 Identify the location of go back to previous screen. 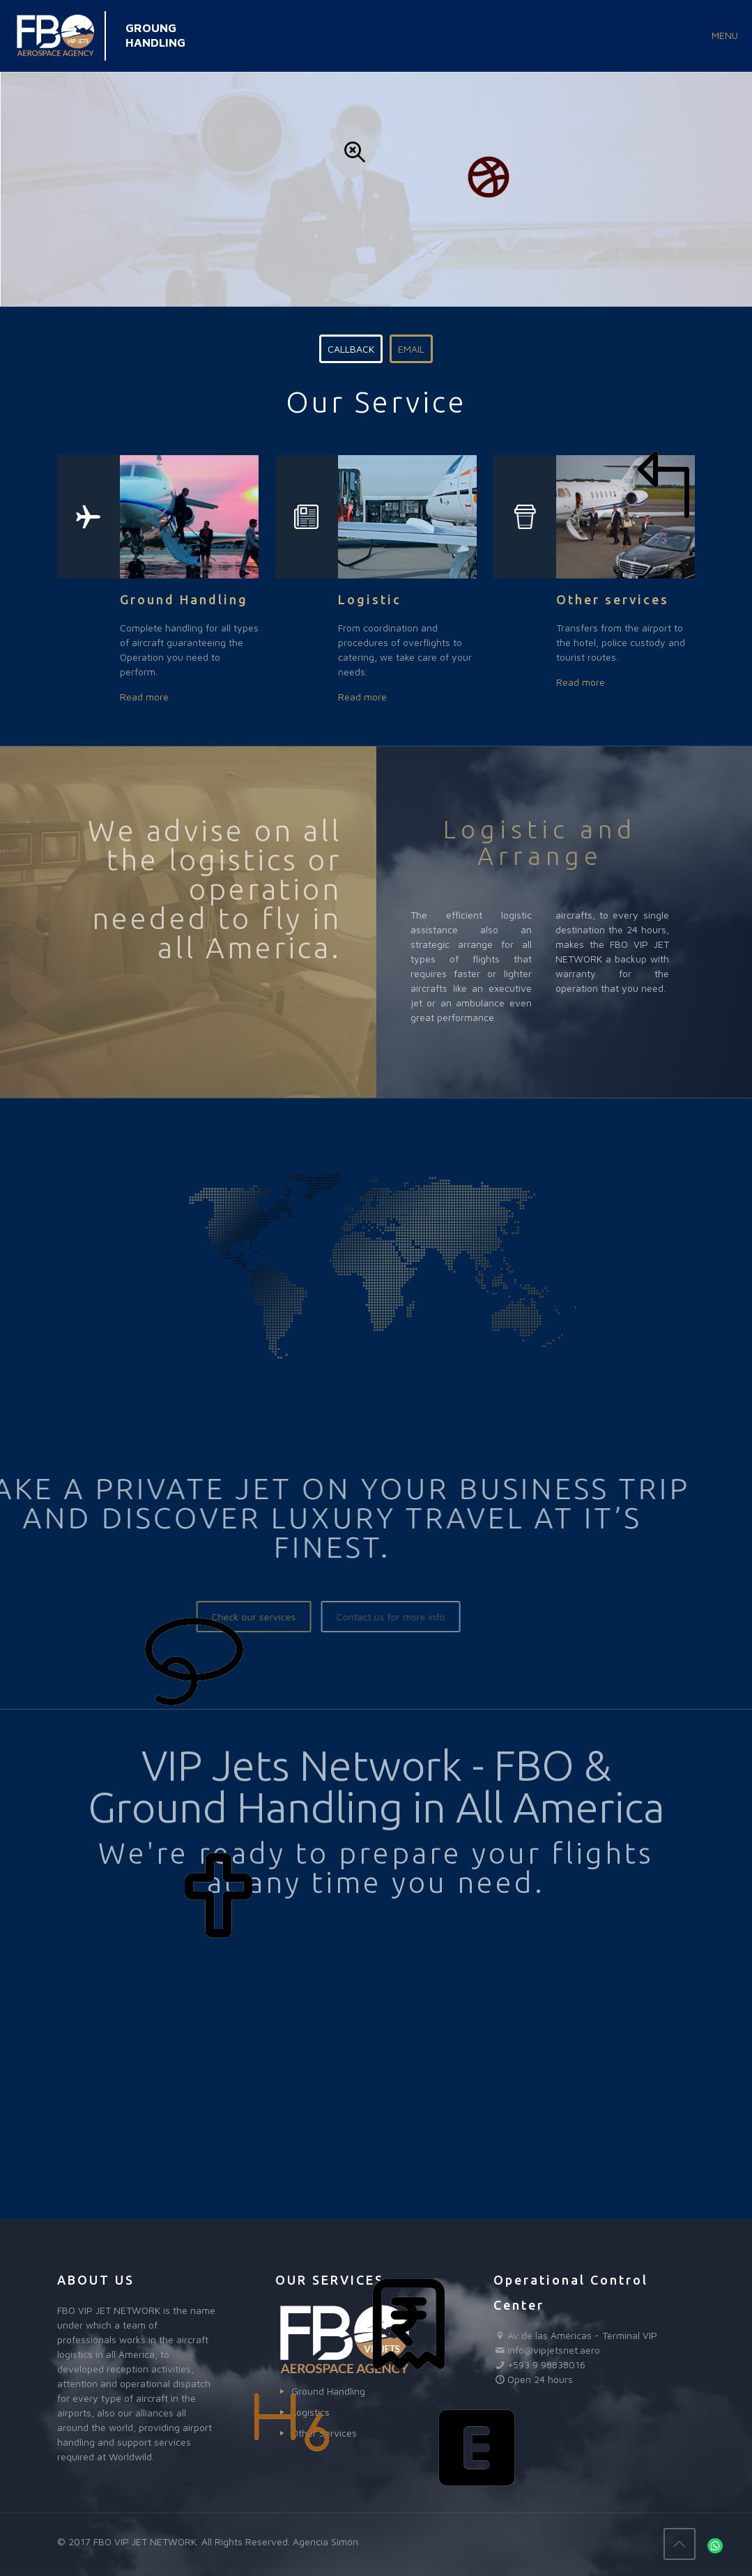
(666, 484).